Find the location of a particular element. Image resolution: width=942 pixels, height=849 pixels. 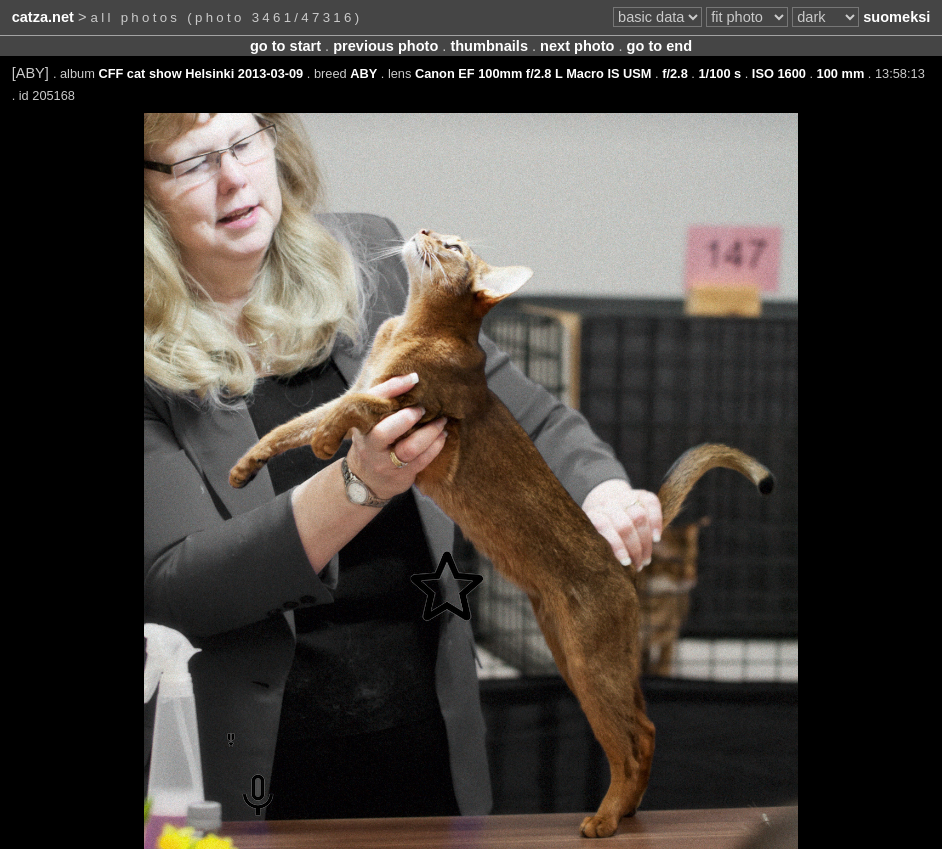

view achievements or awards is located at coordinates (231, 740).